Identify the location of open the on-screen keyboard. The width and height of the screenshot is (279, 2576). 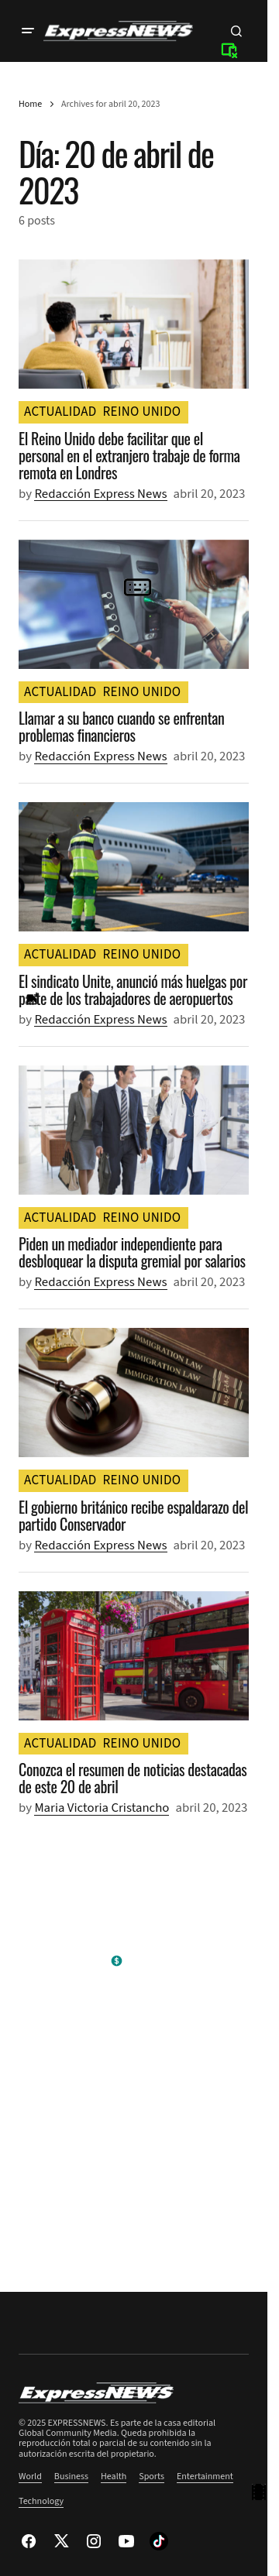
(137, 587).